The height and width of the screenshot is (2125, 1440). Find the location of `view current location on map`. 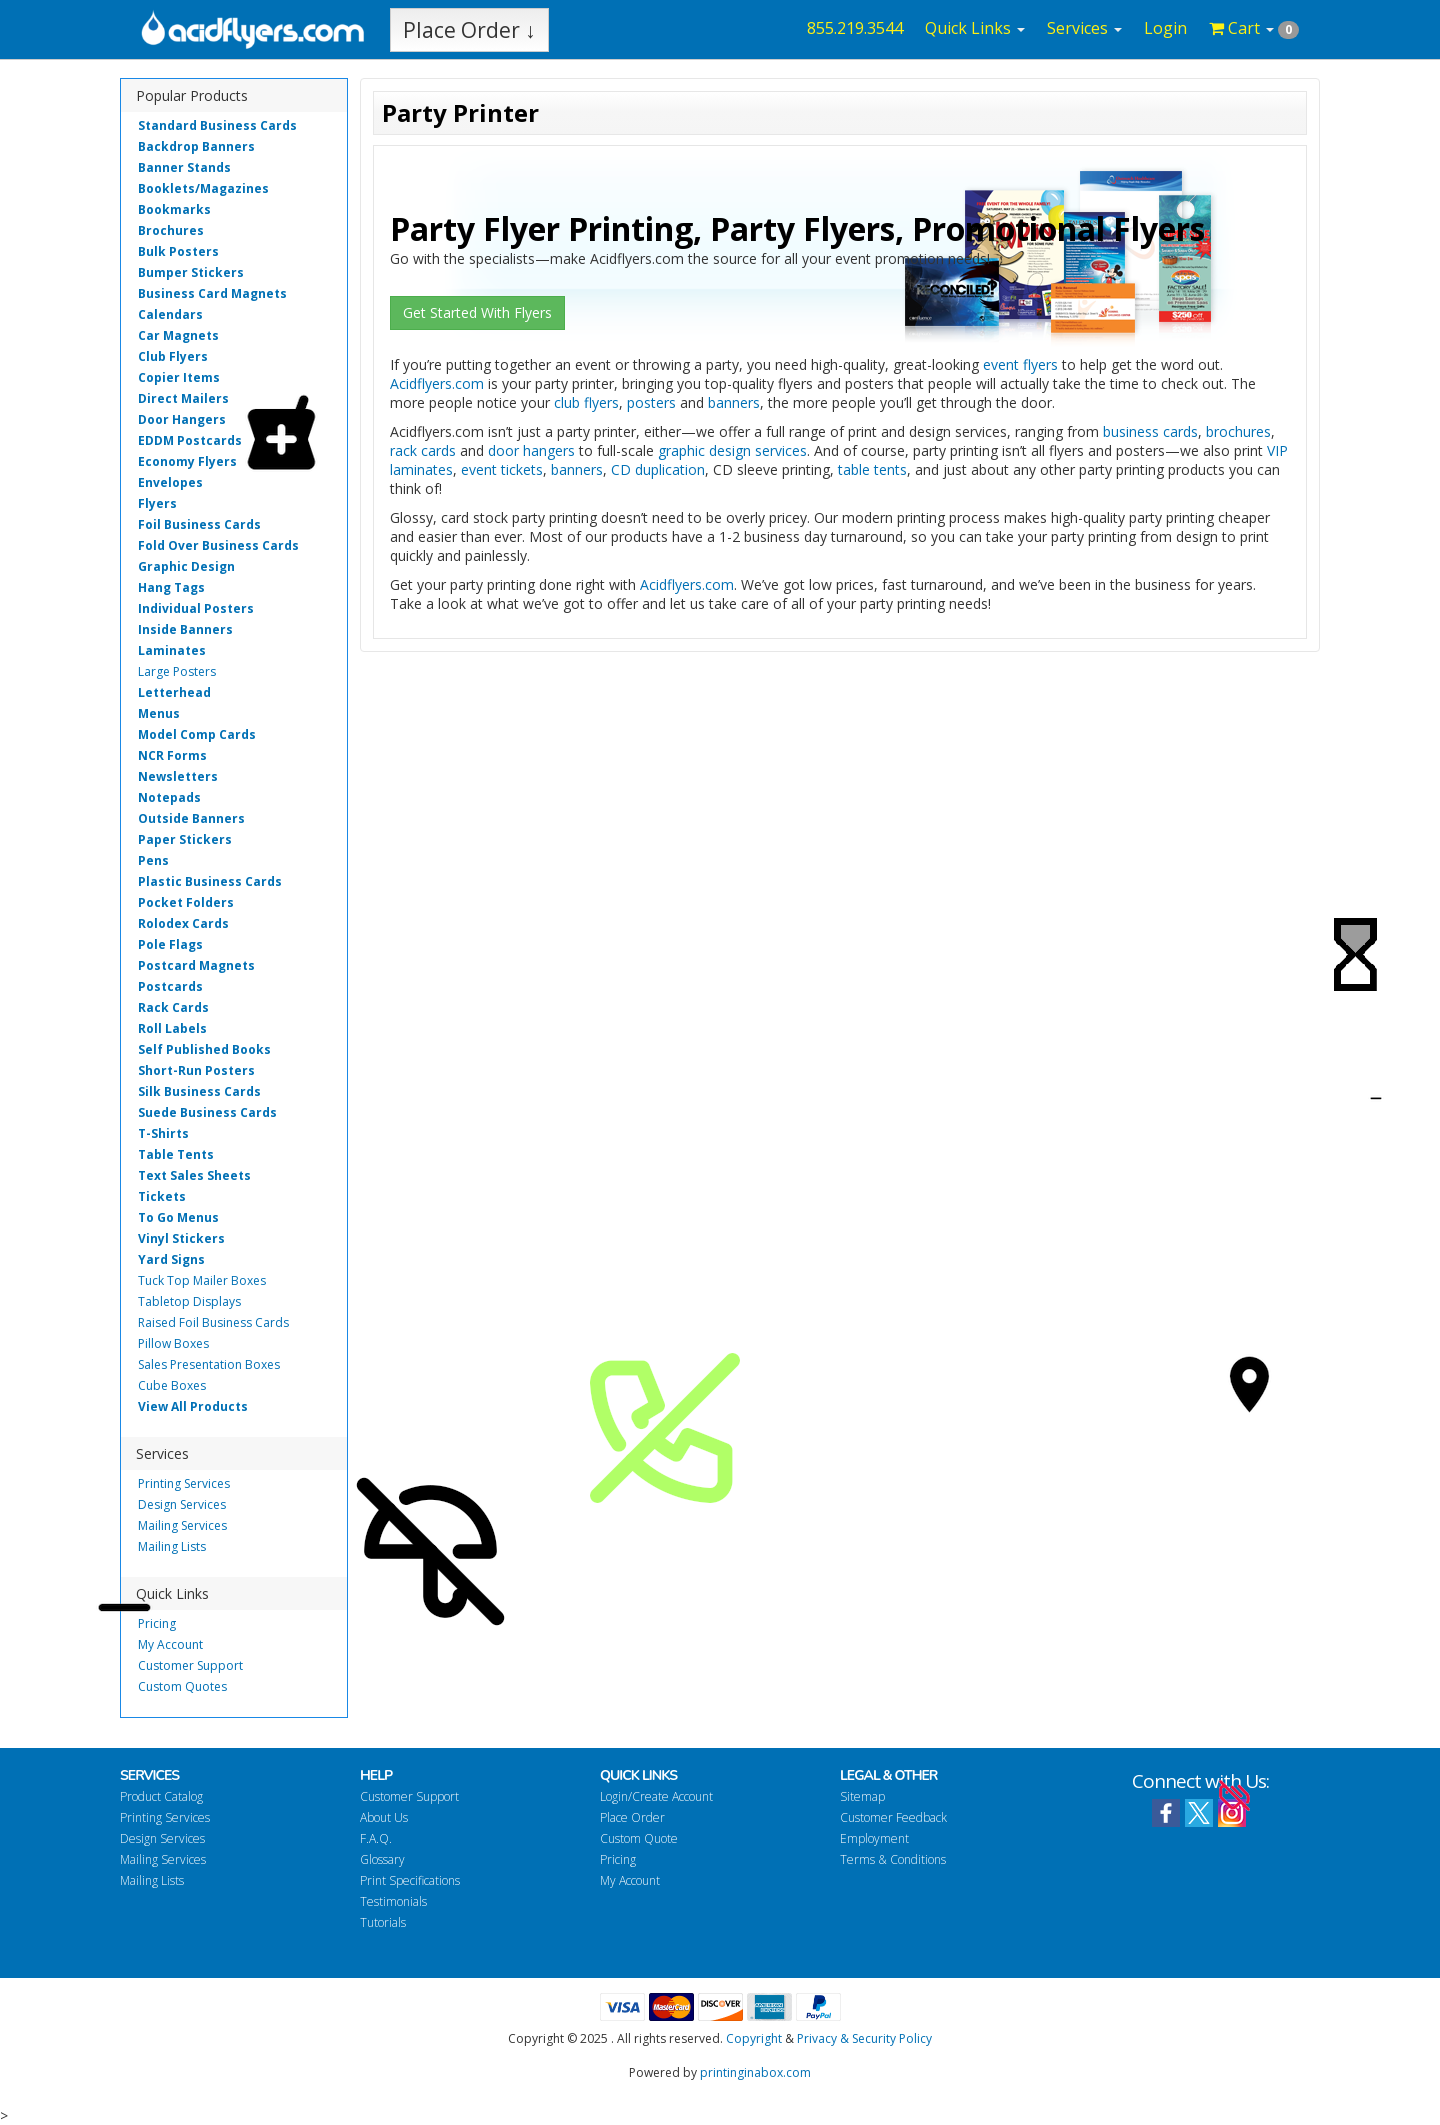

view current location on map is located at coordinates (1249, 1384).